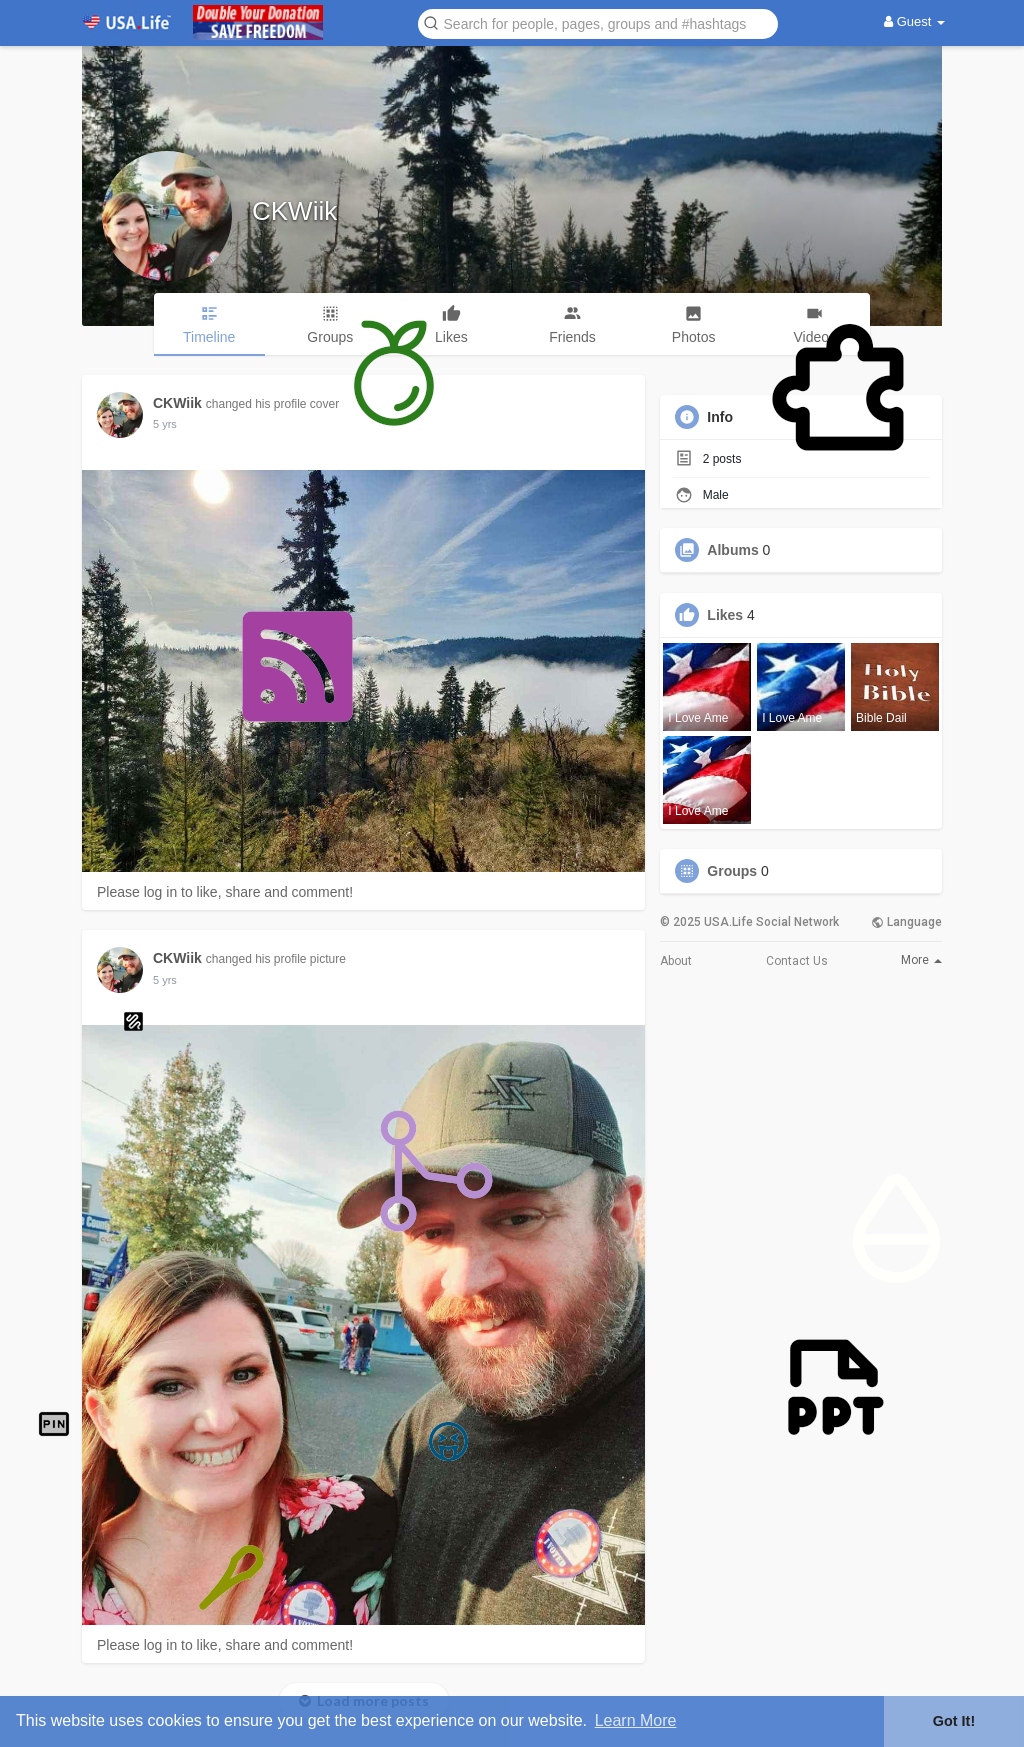  What do you see at coordinates (133, 1021) in the screenshot?
I see `access freehand drawing or annotation tools` at bounding box center [133, 1021].